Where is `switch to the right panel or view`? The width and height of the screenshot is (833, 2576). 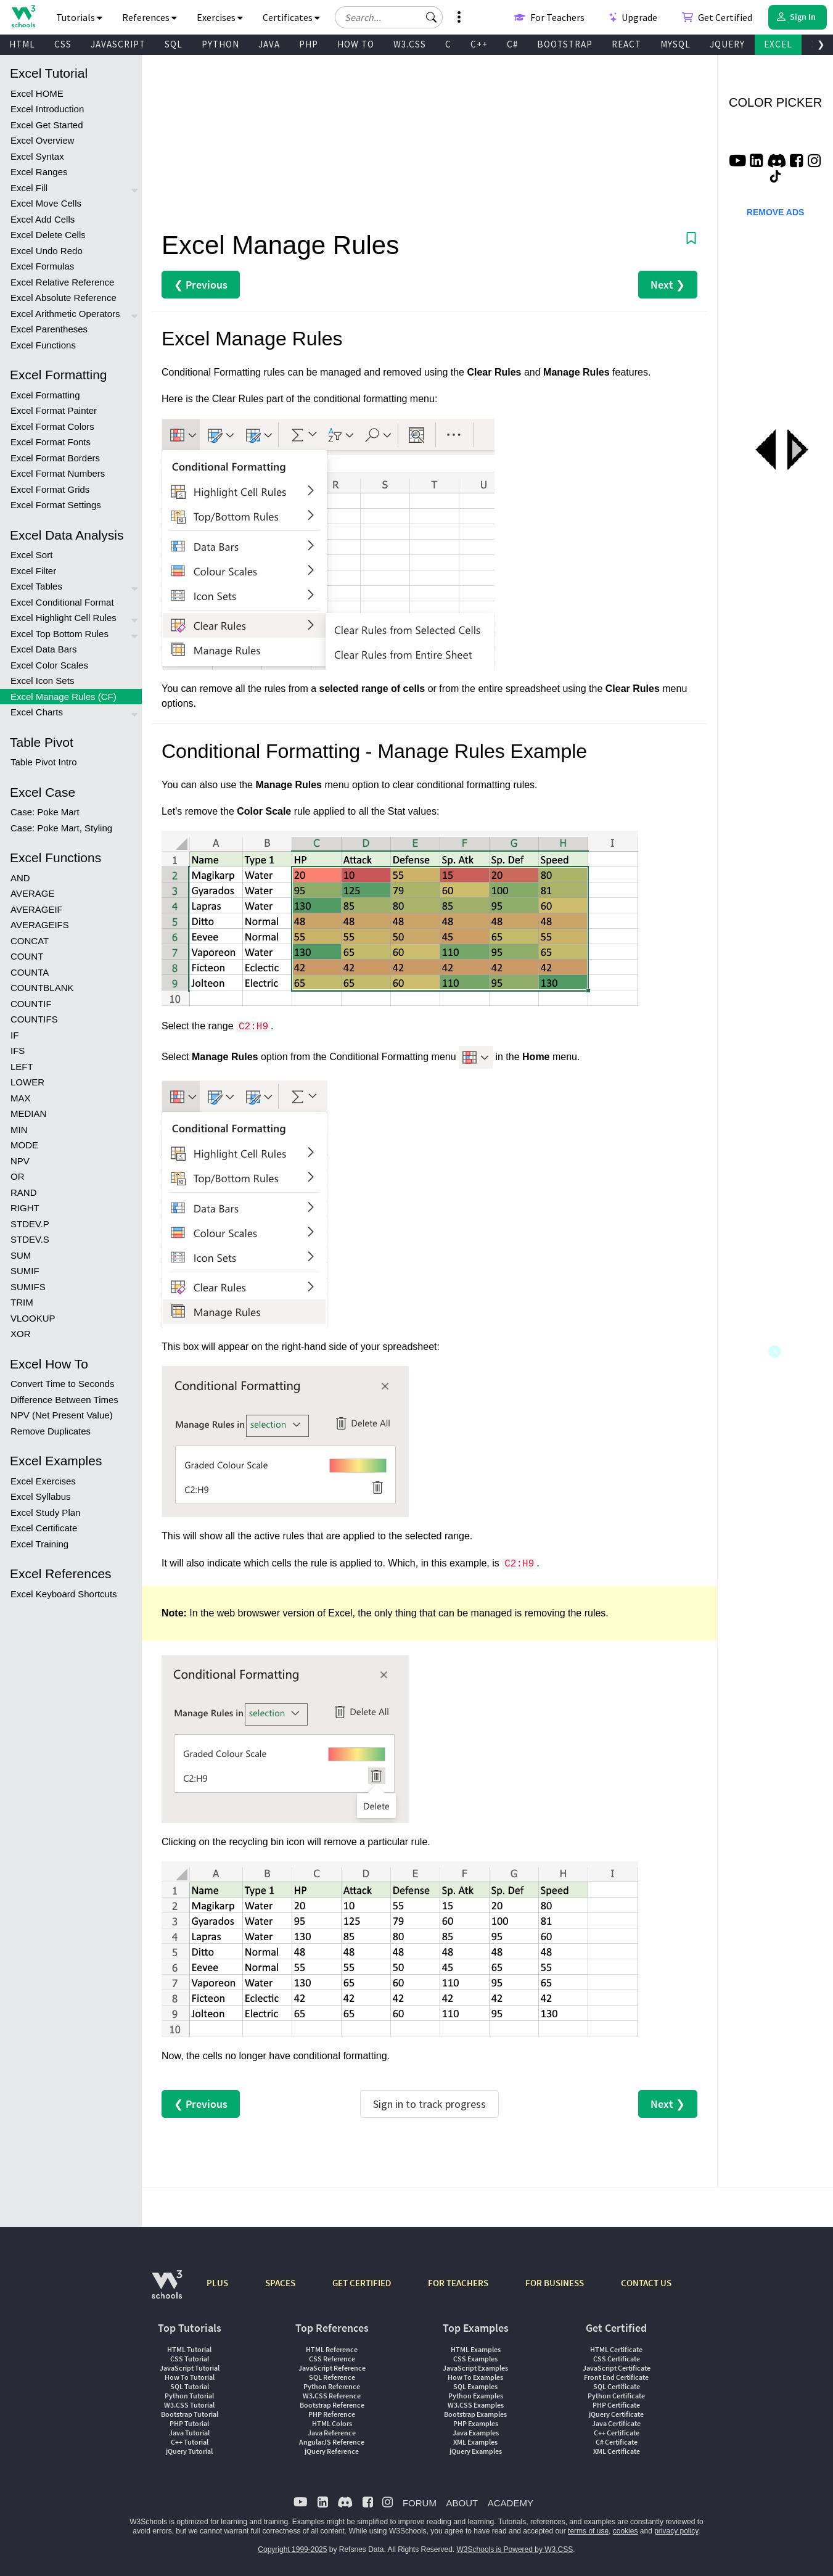 switch to the right panel or view is located at coordinates (782, 450).